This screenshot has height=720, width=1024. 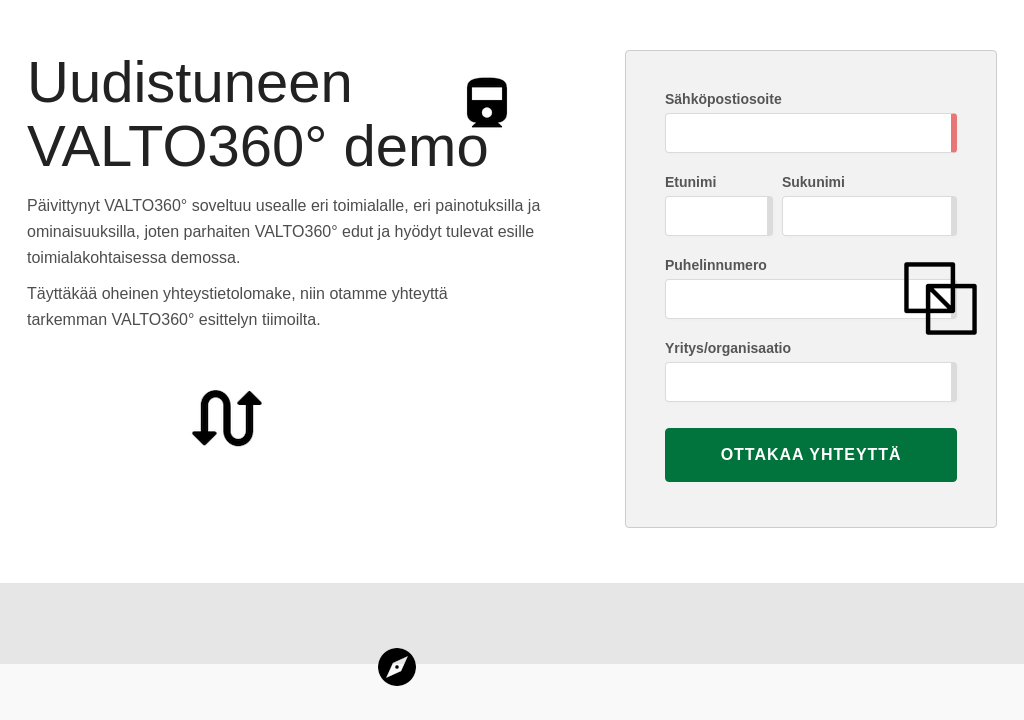 What do you see at coordinates (227, 420) in the screenshot?
I see `swap or switch between active calls` at bounding box center [227, 420].